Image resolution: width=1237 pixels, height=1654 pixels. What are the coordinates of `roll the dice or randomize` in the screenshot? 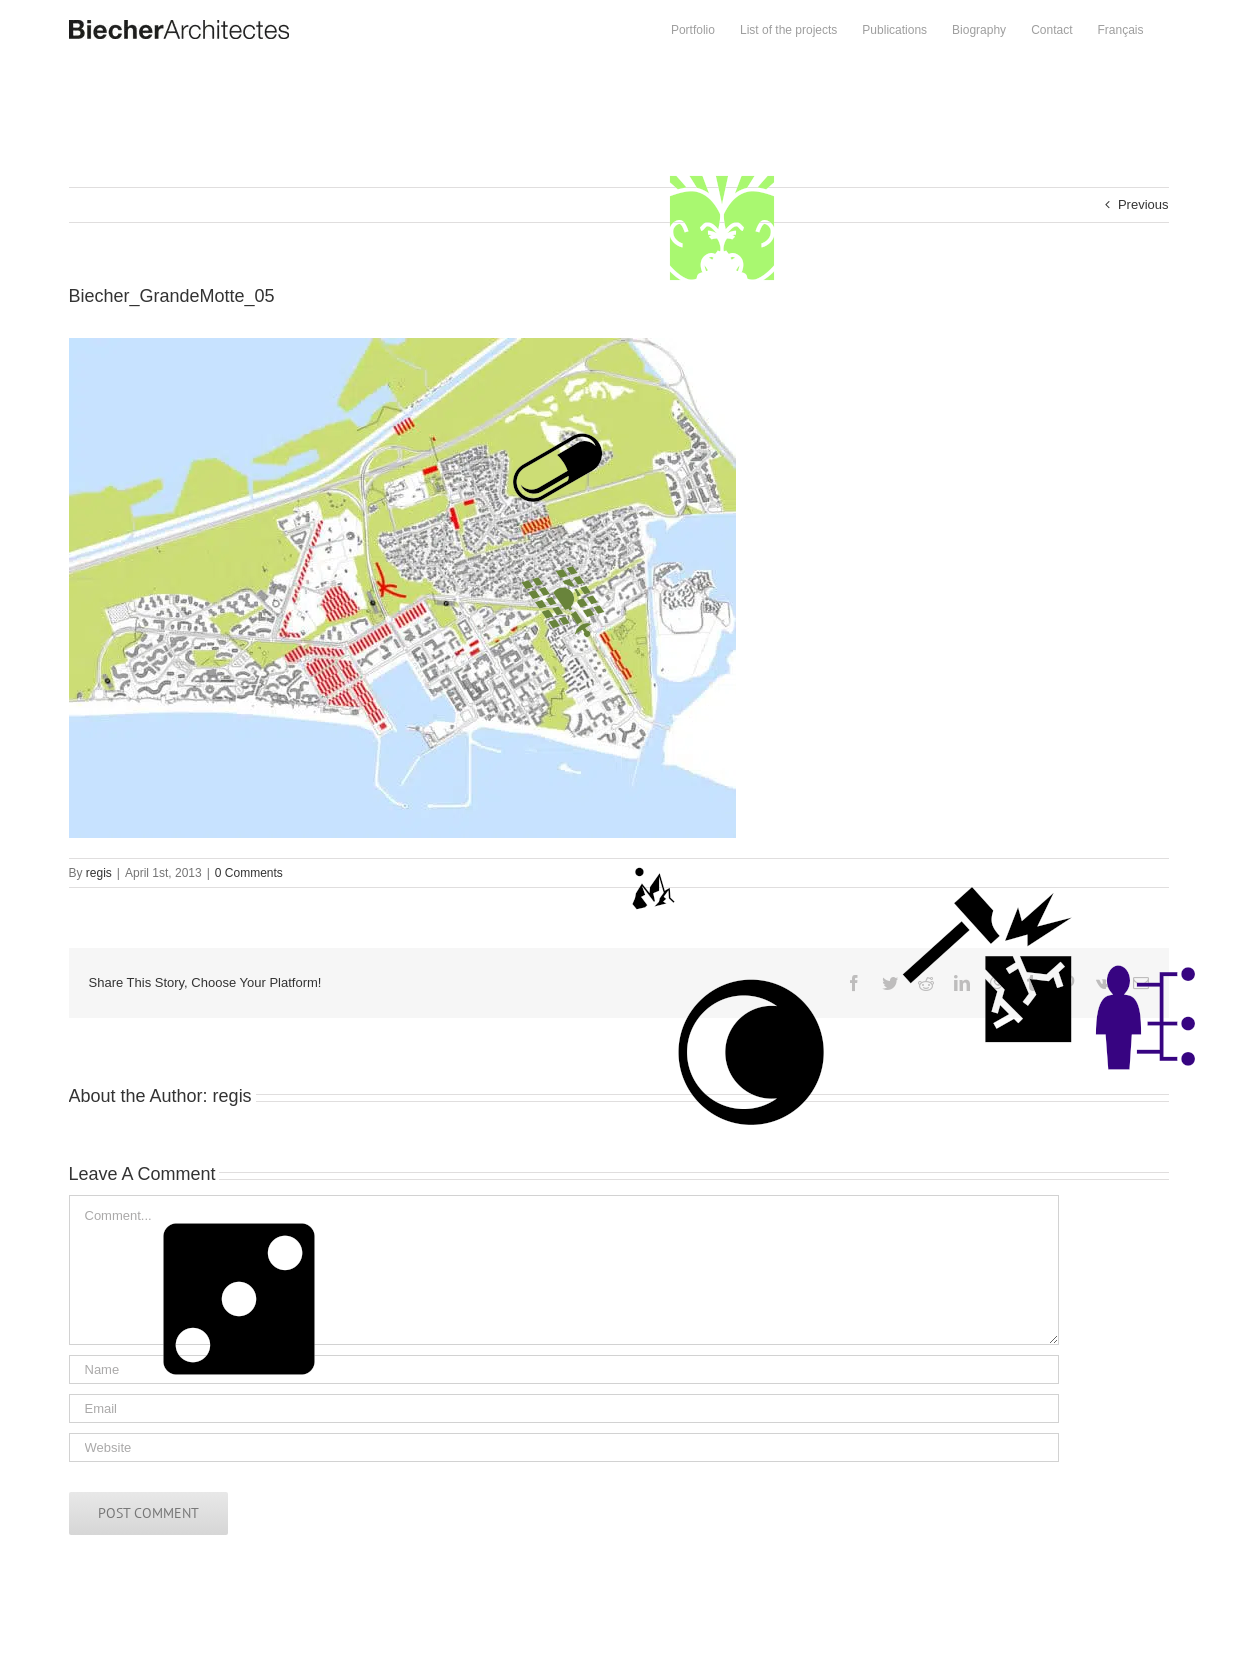 It's located at (239, 1299).